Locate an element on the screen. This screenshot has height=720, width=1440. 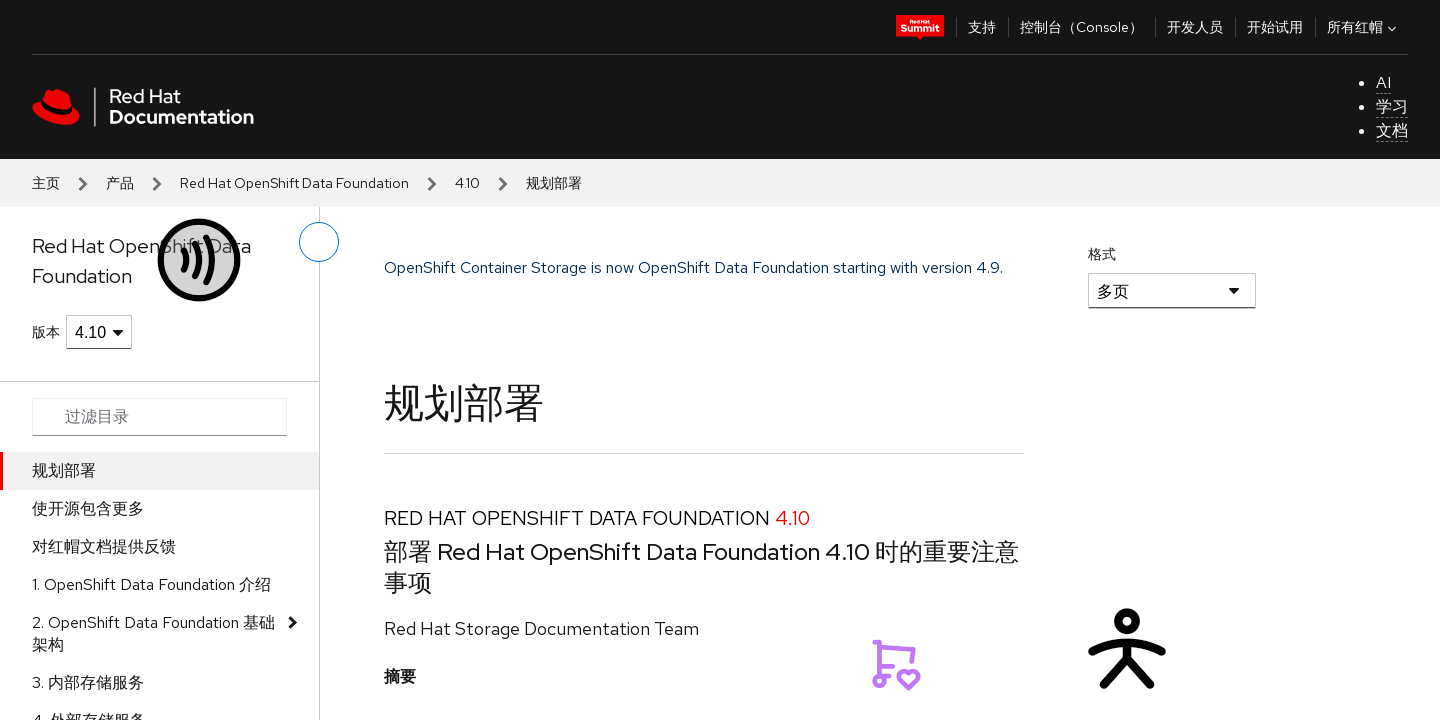
view your wishlist or saved items is located at coordinates (894, 664).